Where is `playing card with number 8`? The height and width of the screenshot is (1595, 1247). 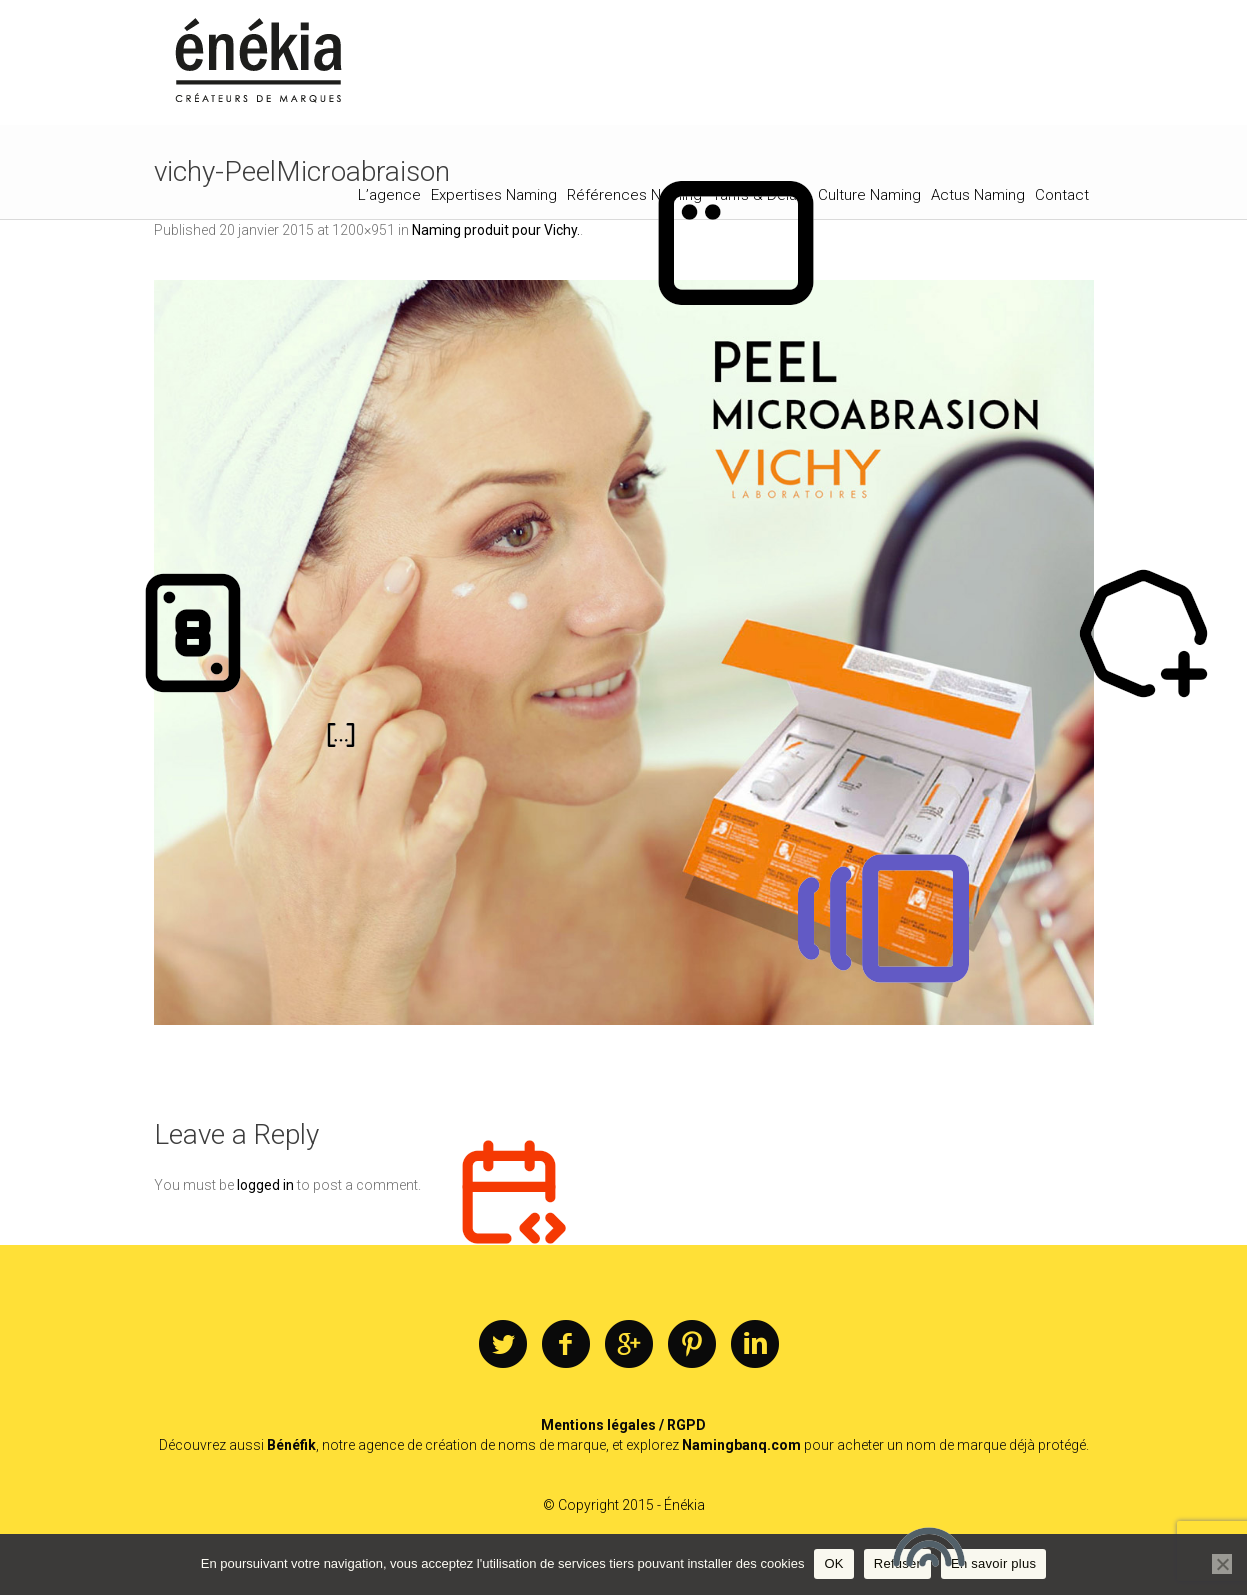 playing card with number 8 is located at coordinates (193, 633).